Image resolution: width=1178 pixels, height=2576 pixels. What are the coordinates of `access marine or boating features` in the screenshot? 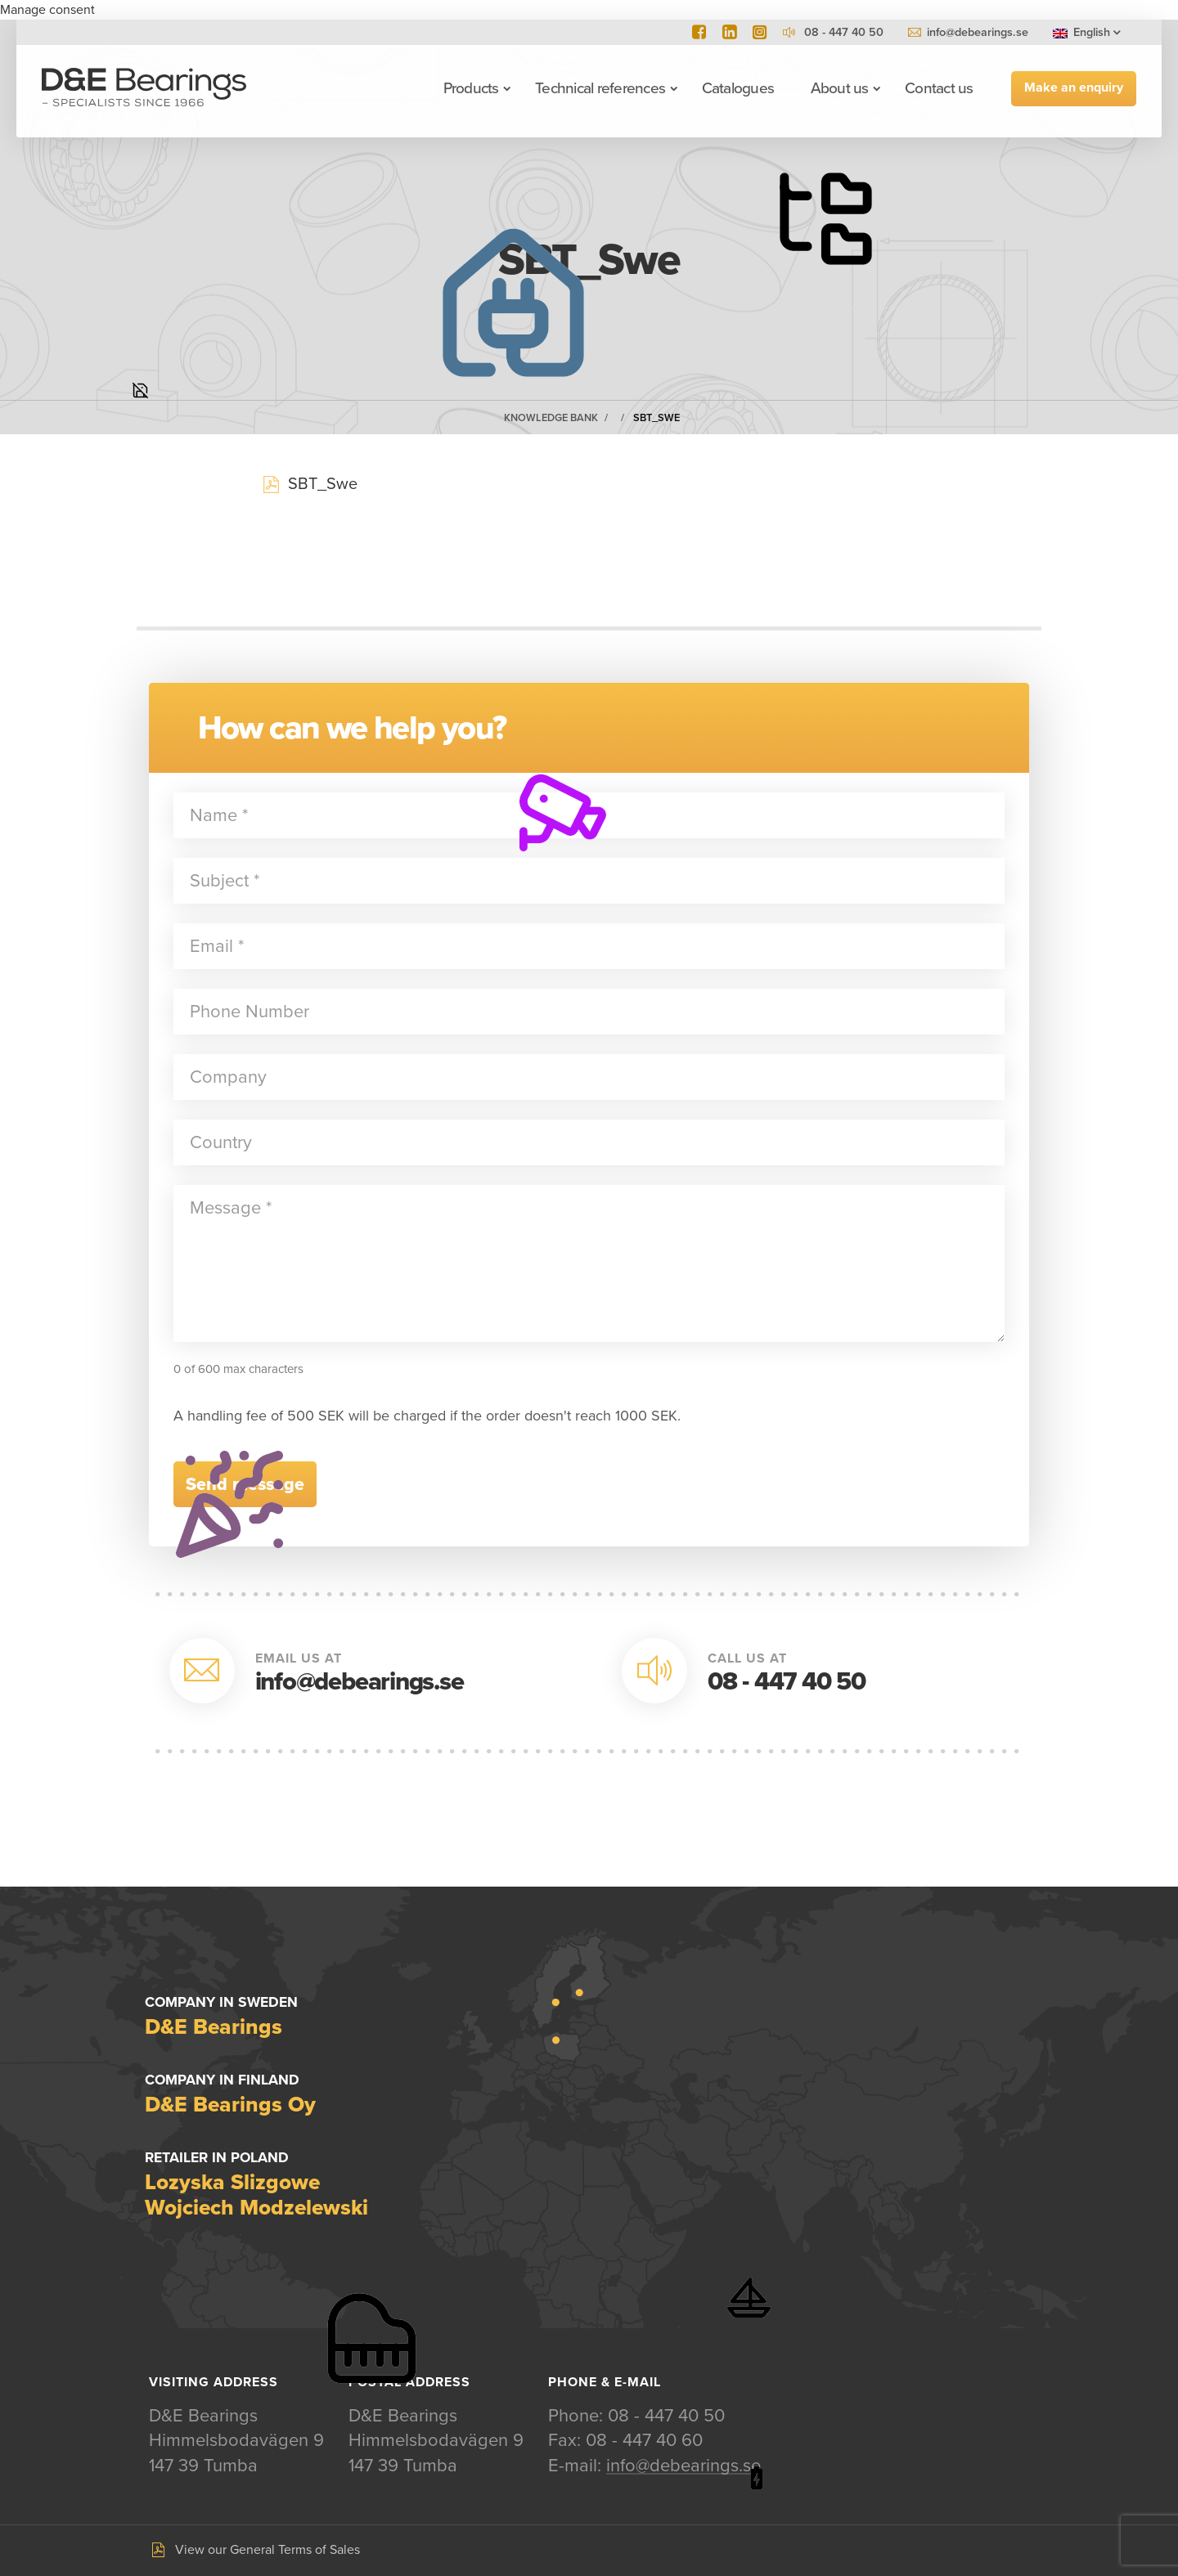 It's located at (749, 2300).